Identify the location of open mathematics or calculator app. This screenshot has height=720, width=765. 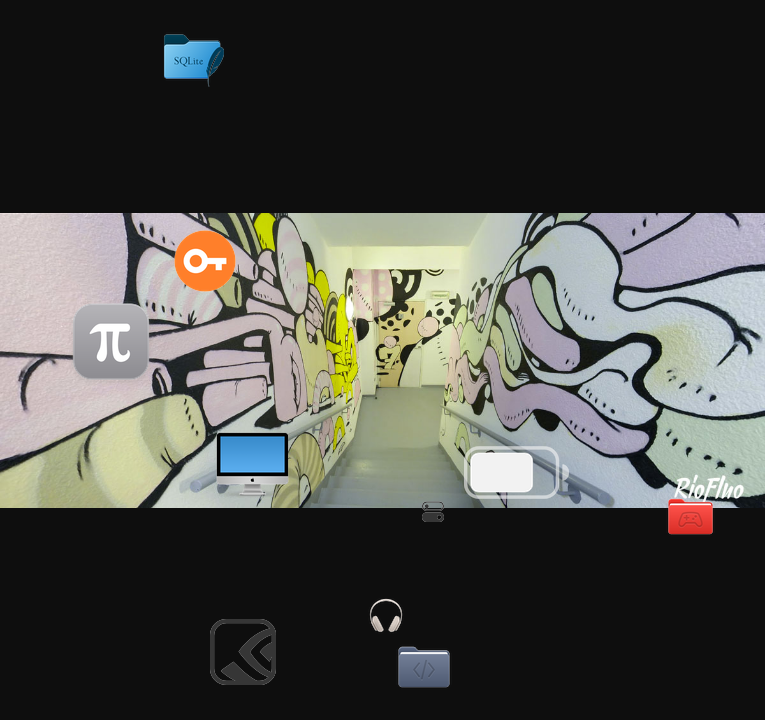
(111, 343).